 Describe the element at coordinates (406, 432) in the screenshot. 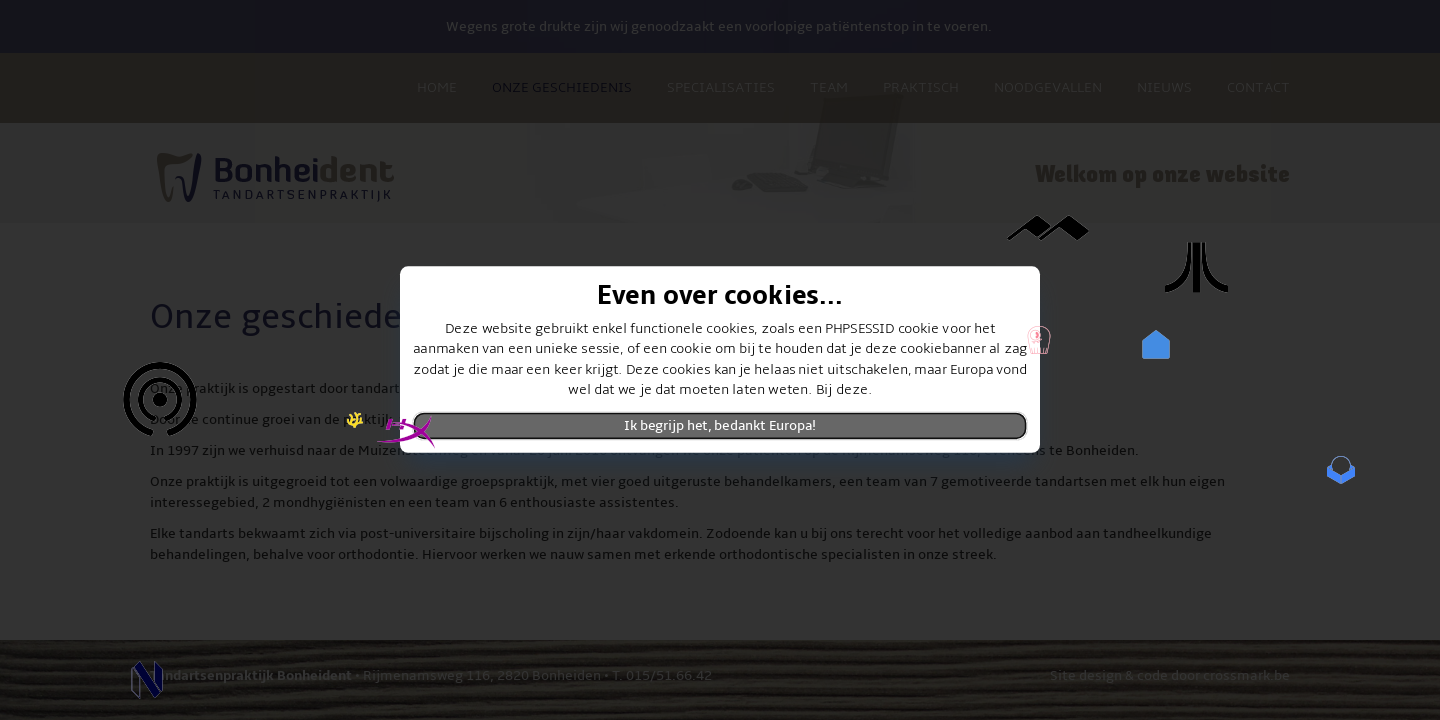

I see `HyperX brand logo` at that location.